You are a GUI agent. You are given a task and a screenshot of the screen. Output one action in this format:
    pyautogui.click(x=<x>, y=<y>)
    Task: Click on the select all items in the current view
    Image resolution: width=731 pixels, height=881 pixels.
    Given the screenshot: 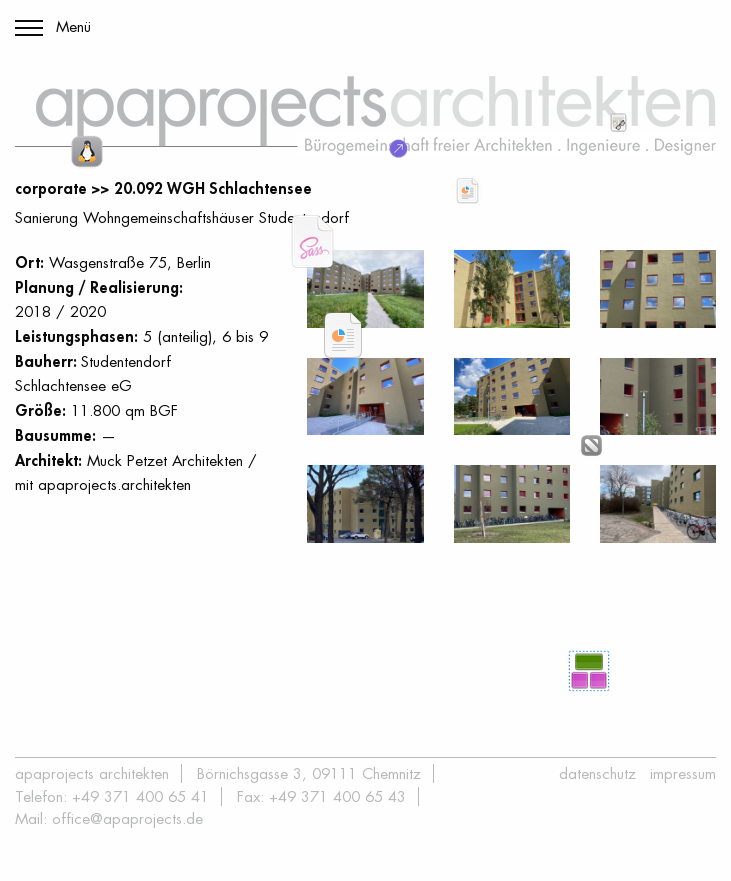 What is the action you would take?
    pyautogui.click(x=589, y=671)
    